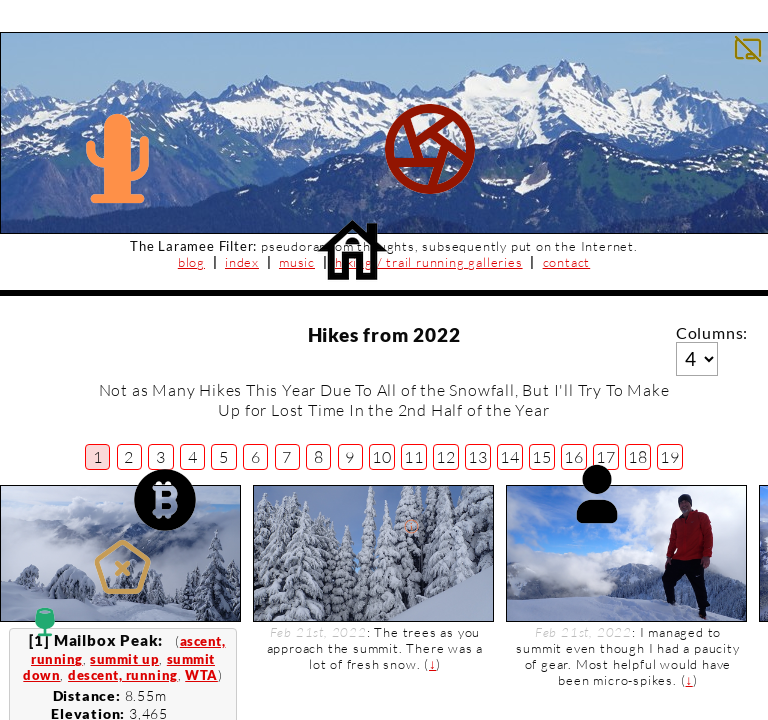 This screenshot has width=768, height=720. I want to click on indicates desert or arid climate conditions, so click(117, 158).